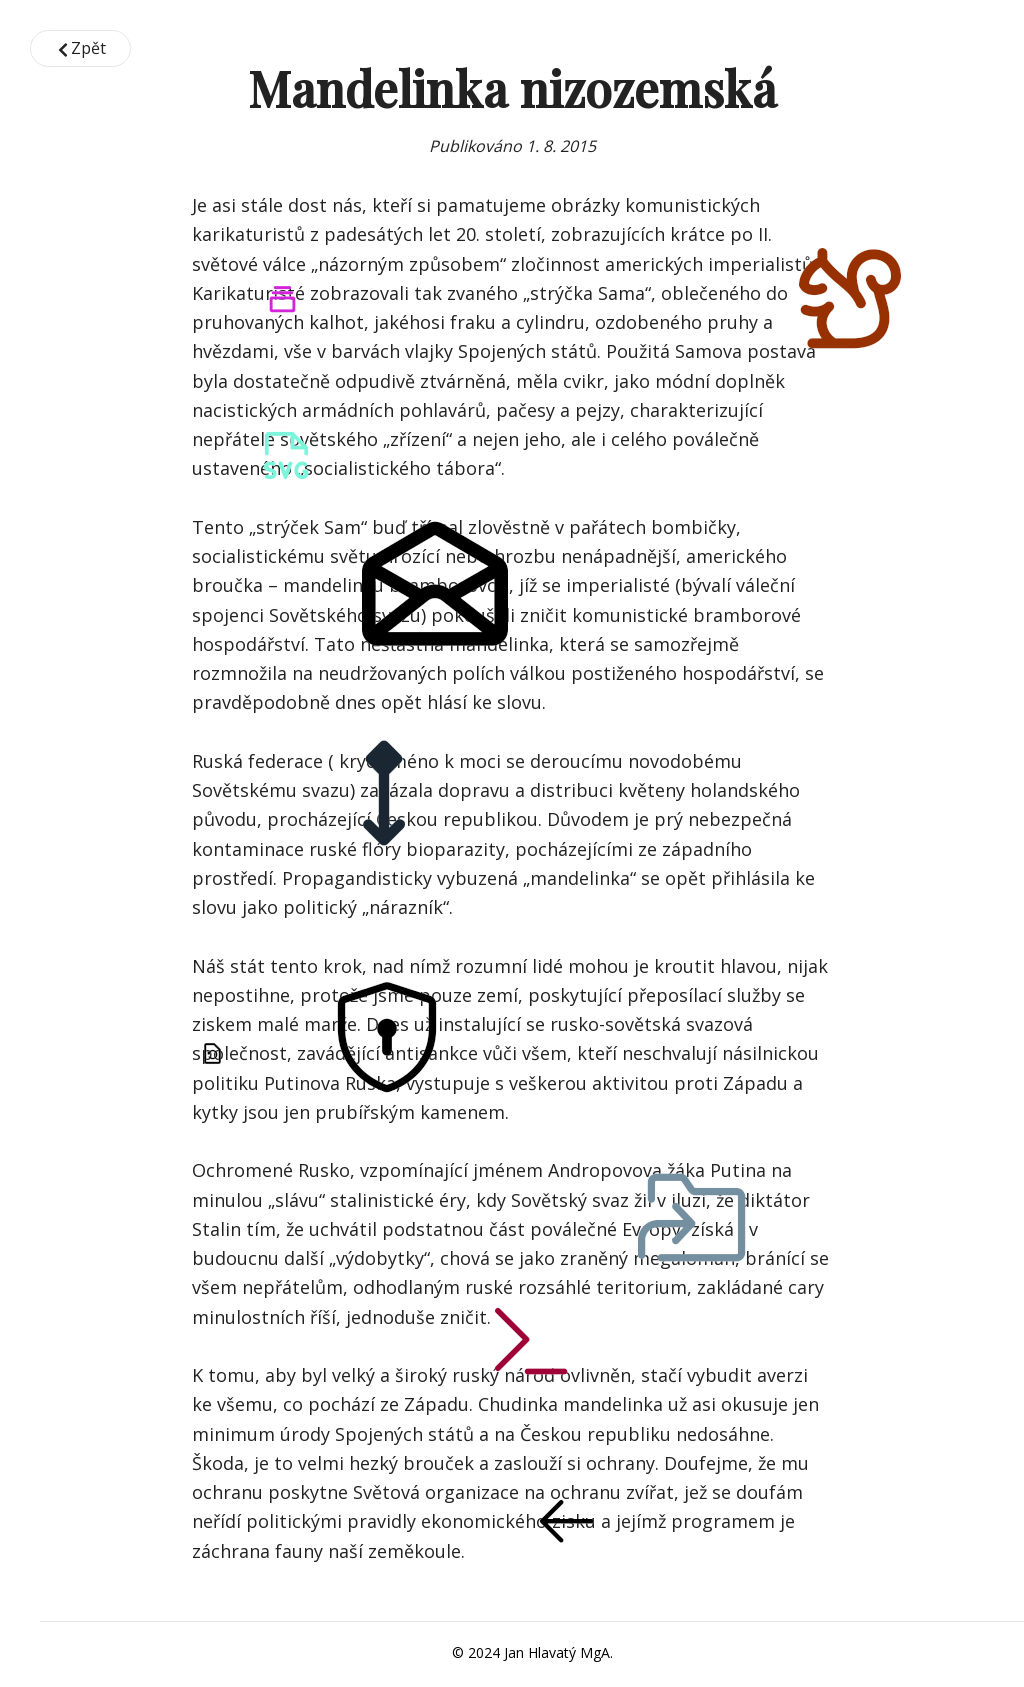  Describe the element at coordinates (387, 1036) in the screenshot. I see `view security or privacy settings` at that location.